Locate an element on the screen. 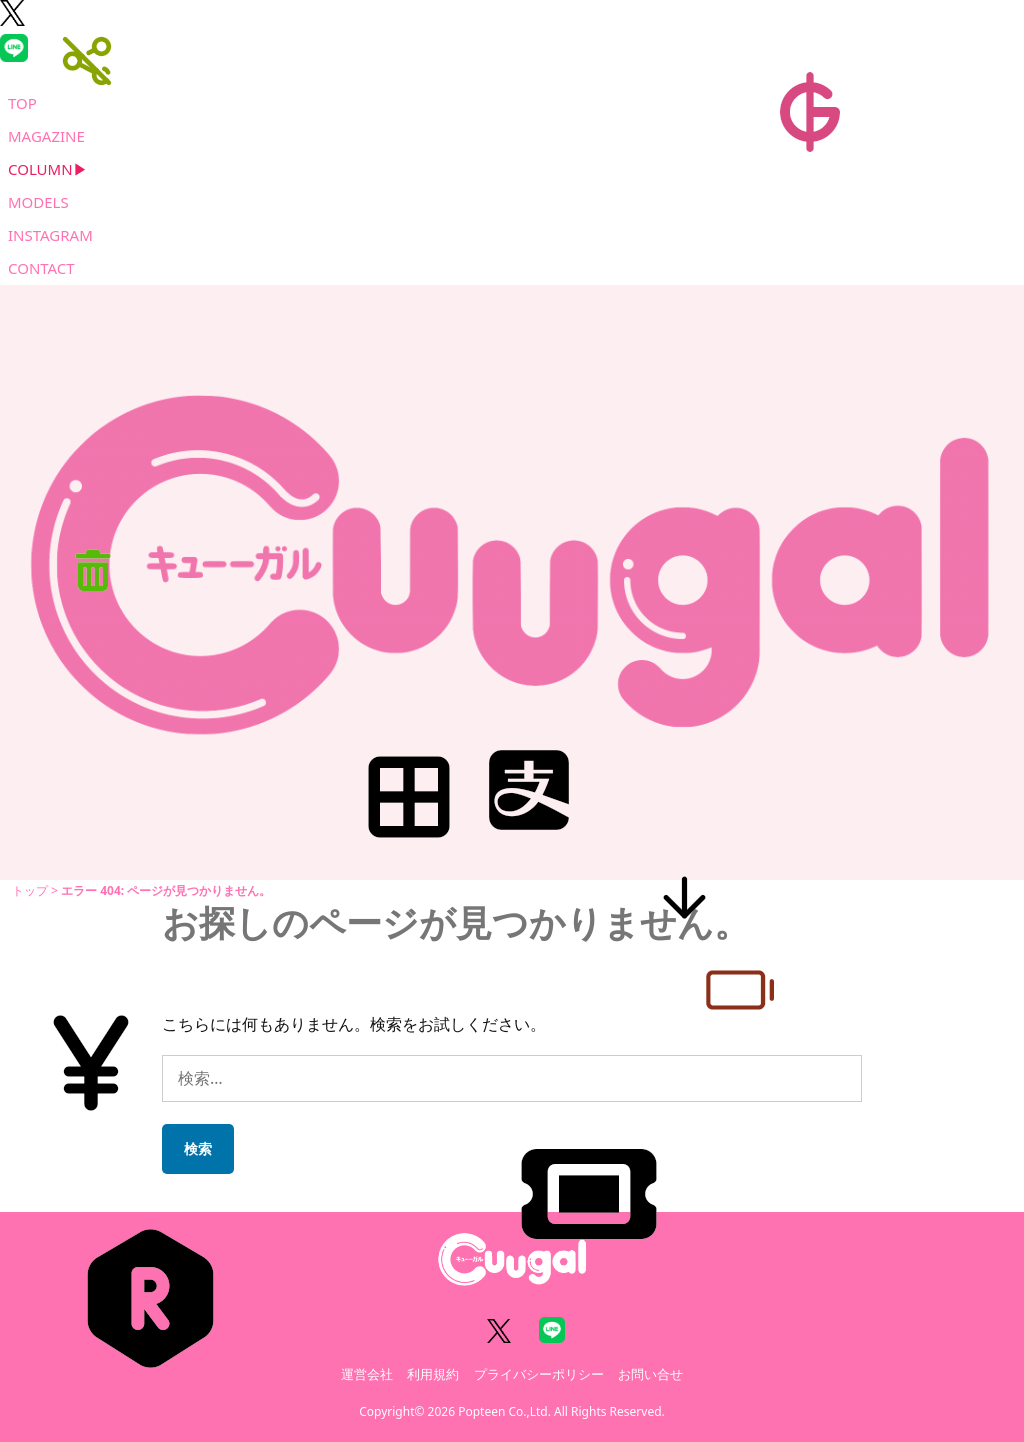 The height and width of the screenshot is (1442, 1024). switch to grid view is located at coordinates (409, 797).